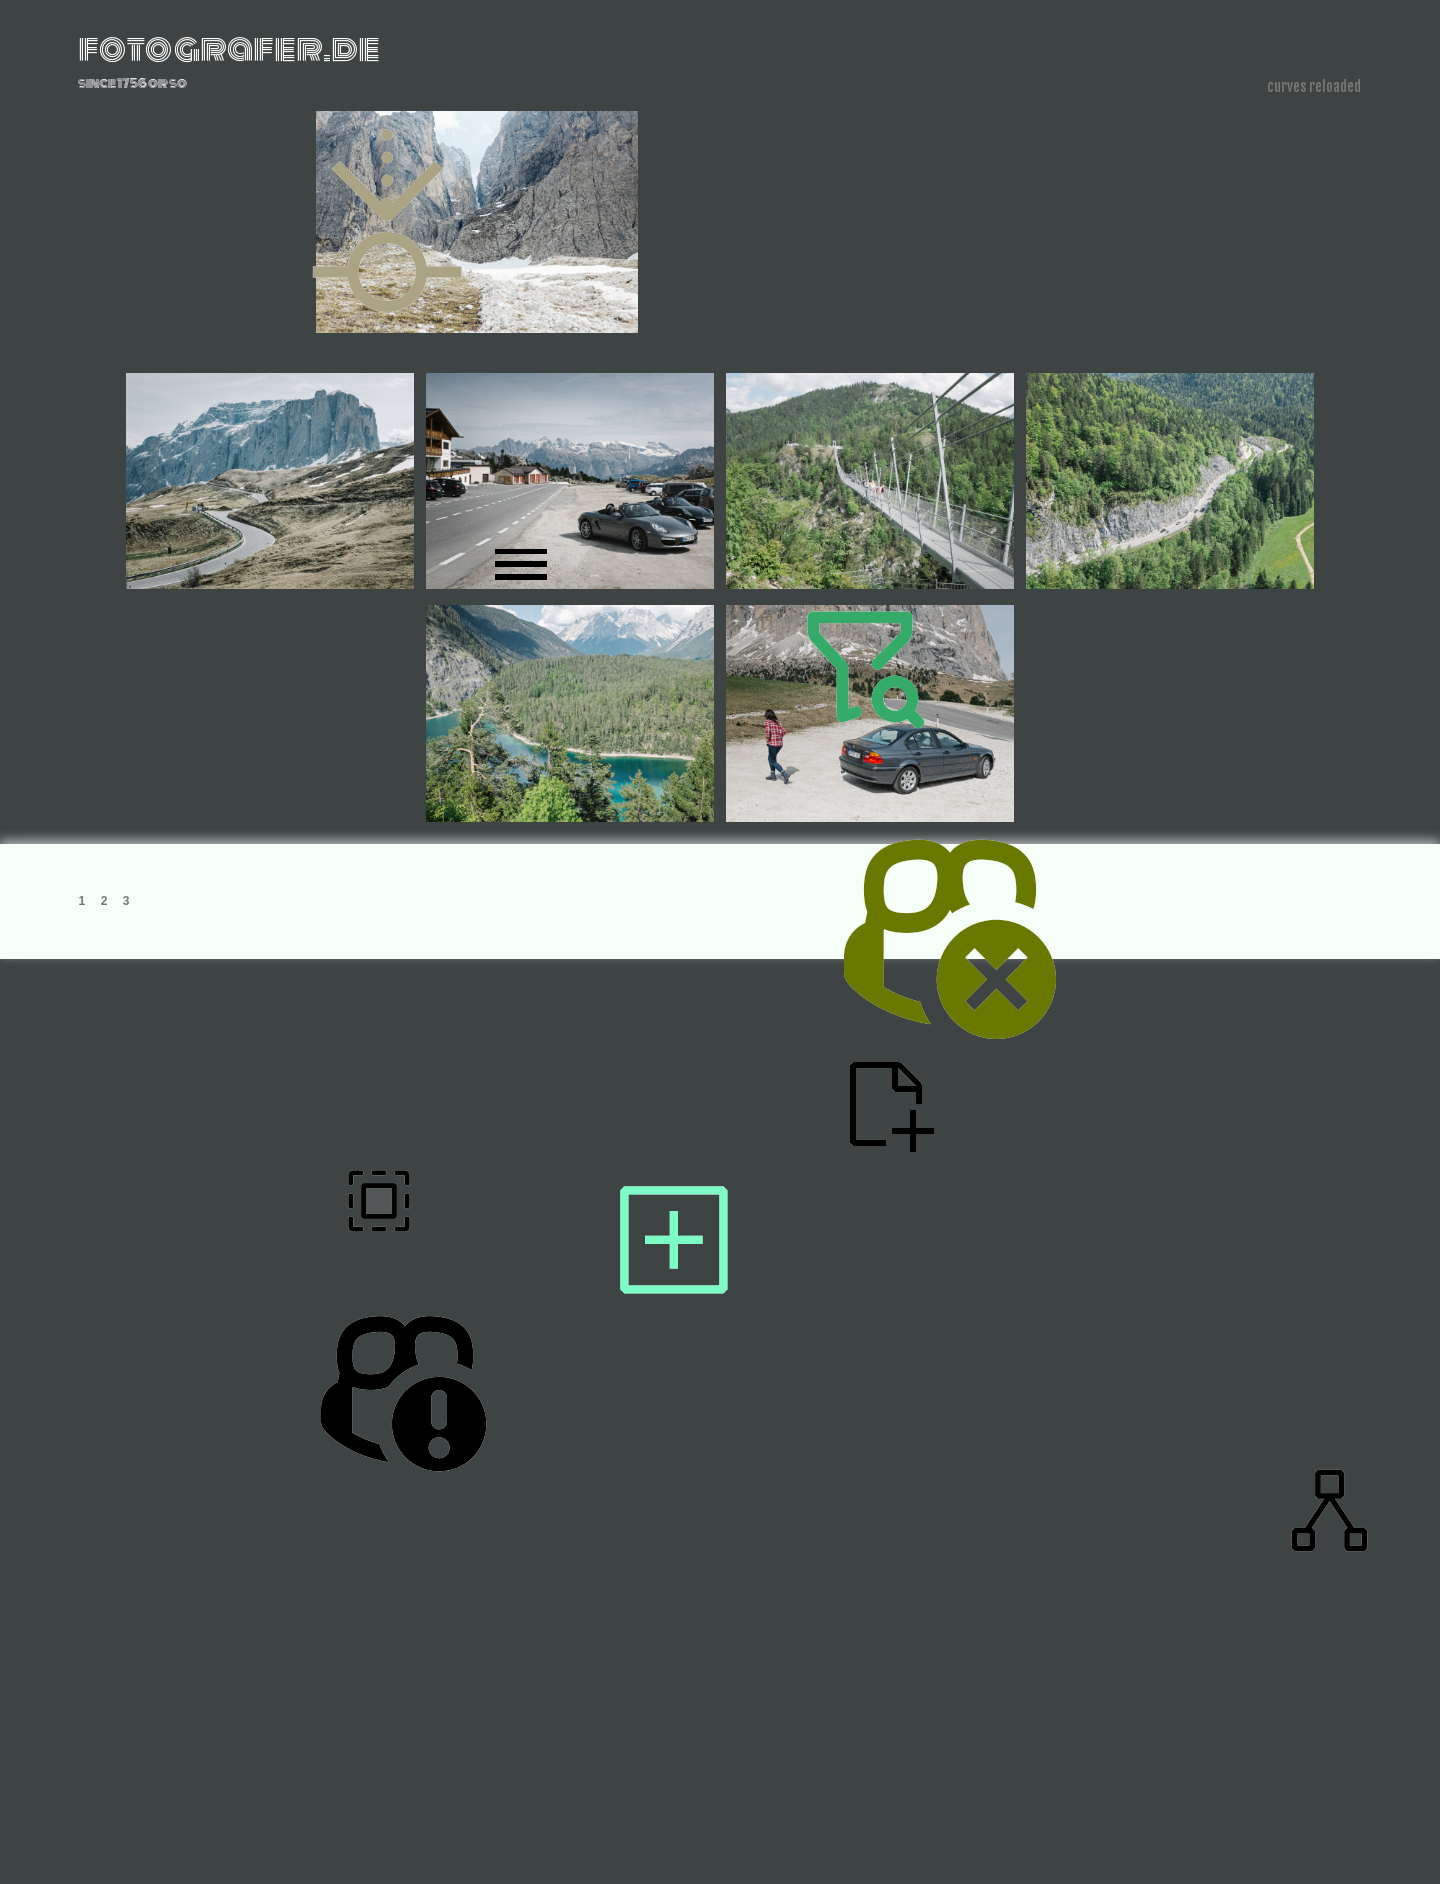 Image resolution: width=1440 pixels, height=1884 pixels. What do you see at coordinates (886, 1104) in the screenshot?
I see `create a new file` at bounding box center [886, 1104].